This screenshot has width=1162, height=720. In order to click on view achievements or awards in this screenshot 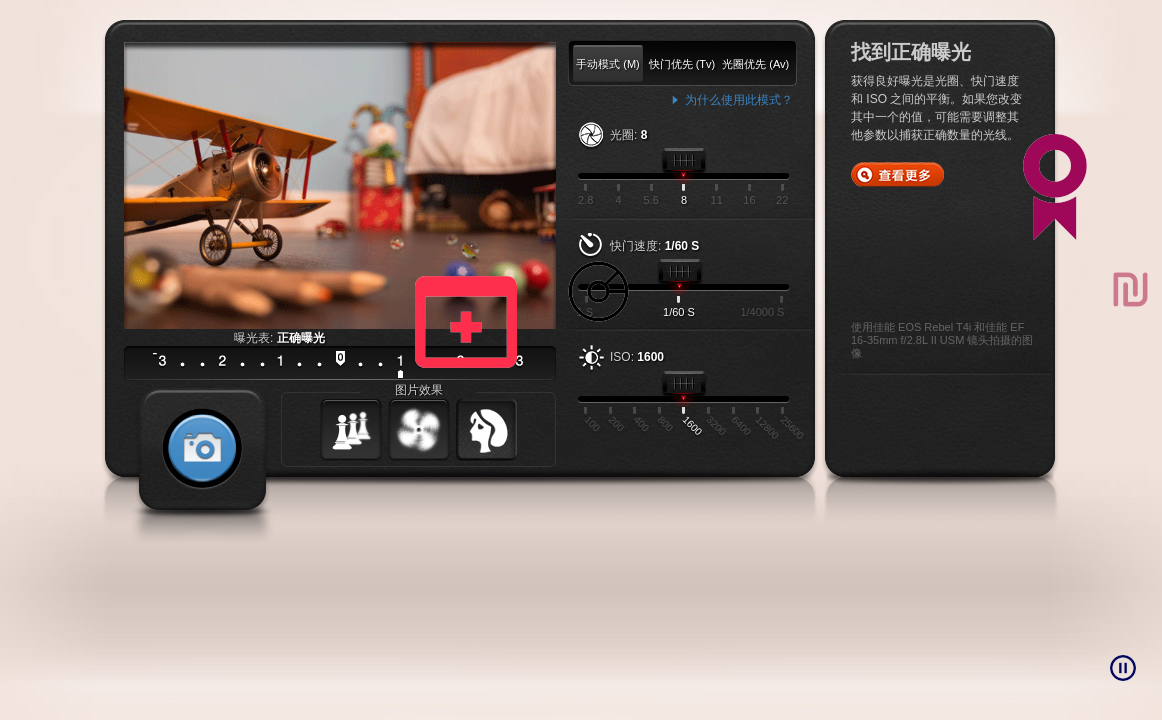, I will do `click(1055, 187)`.